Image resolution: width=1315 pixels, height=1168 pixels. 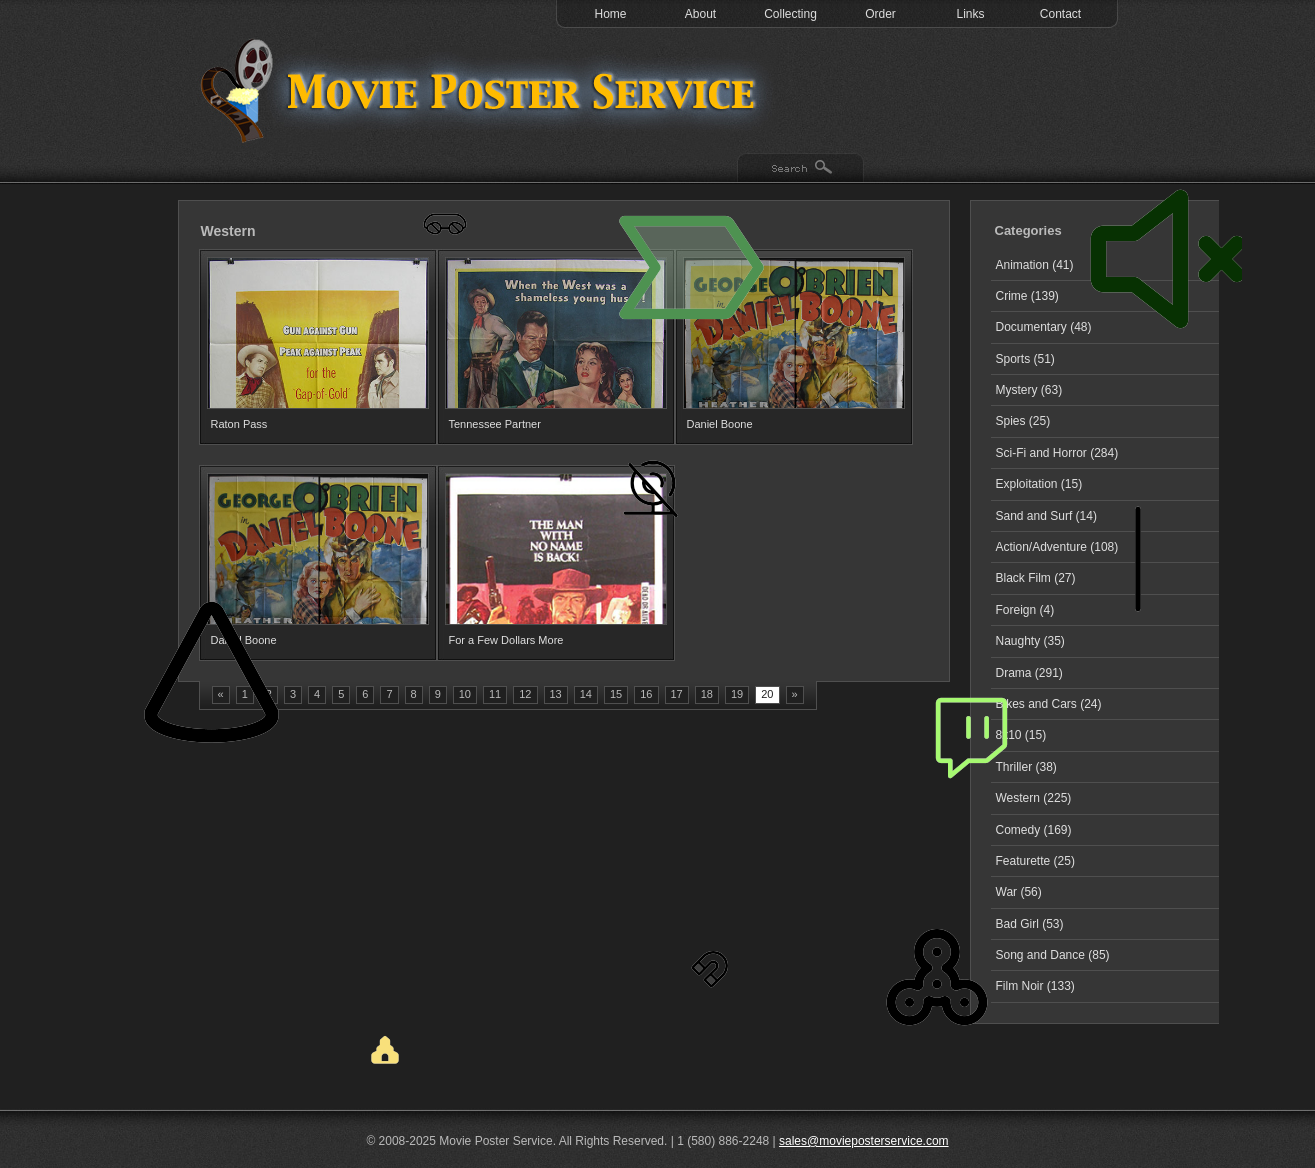 I want to click on attract or pin related items together, so click(x=710, y=968).